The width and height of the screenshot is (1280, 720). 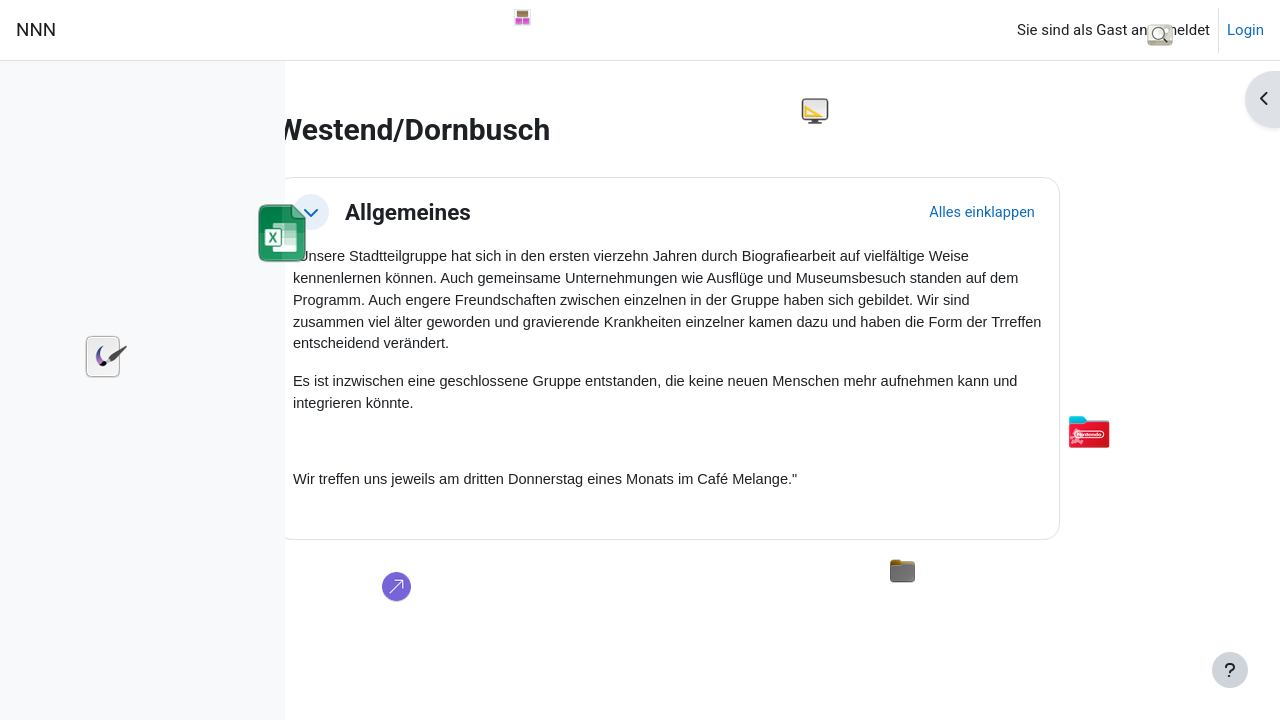 What do you see at coordinates (105, 356) in the screenshot?
I see `create a new application or software project` at bounding box center [105, 356].